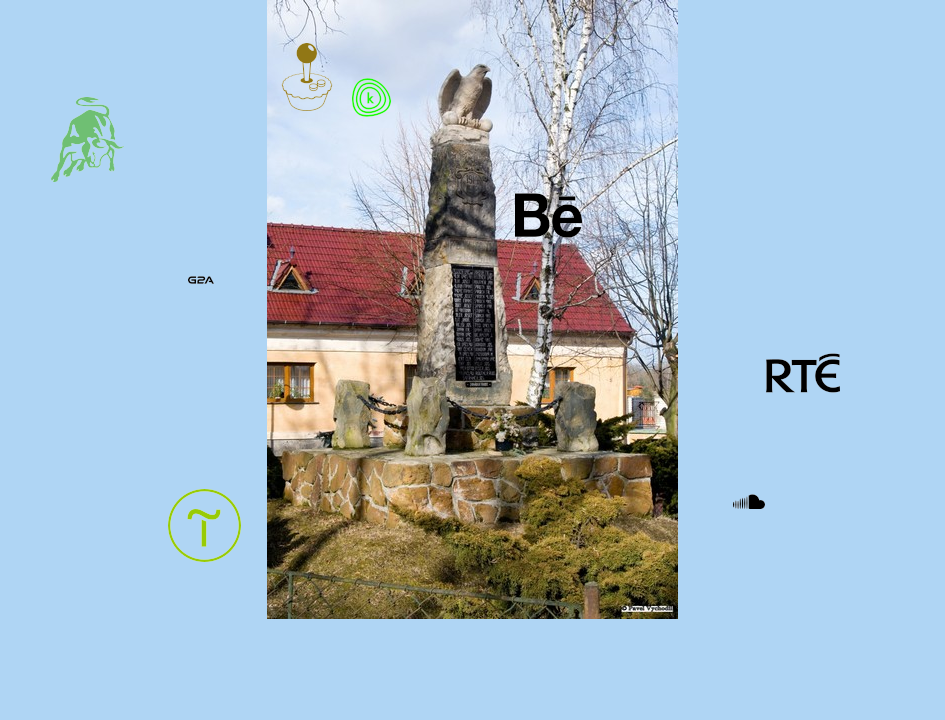  What do you see at coordinates (548, 215) in the screenshot?
I see `visit behance portfolio` at bounding box center [548, 215].